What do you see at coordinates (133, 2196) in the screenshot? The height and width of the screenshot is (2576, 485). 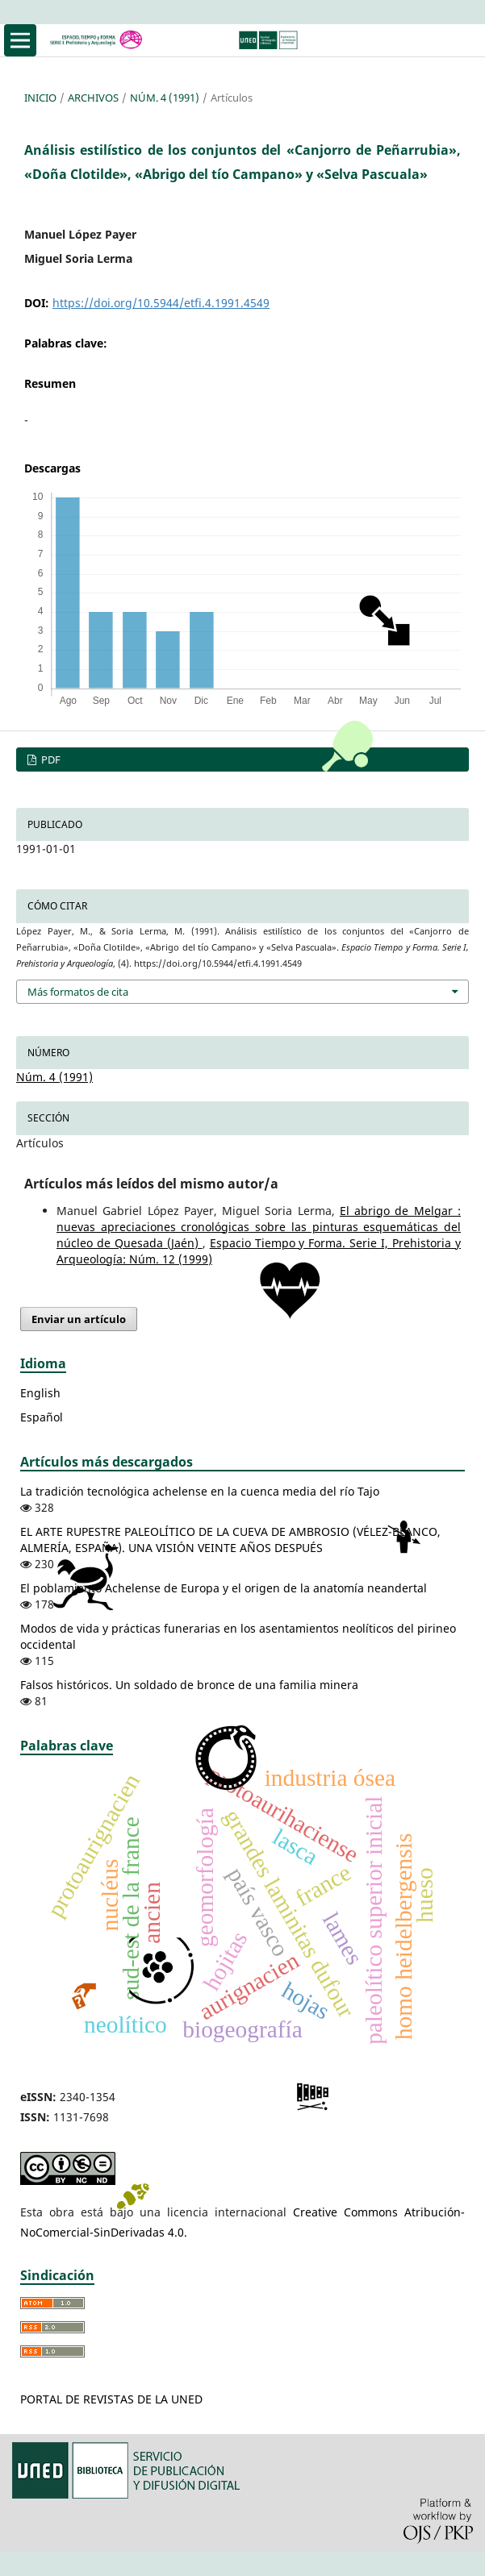 I see `indicates aquarium or marine life category` at bounding box center [133, 2196].